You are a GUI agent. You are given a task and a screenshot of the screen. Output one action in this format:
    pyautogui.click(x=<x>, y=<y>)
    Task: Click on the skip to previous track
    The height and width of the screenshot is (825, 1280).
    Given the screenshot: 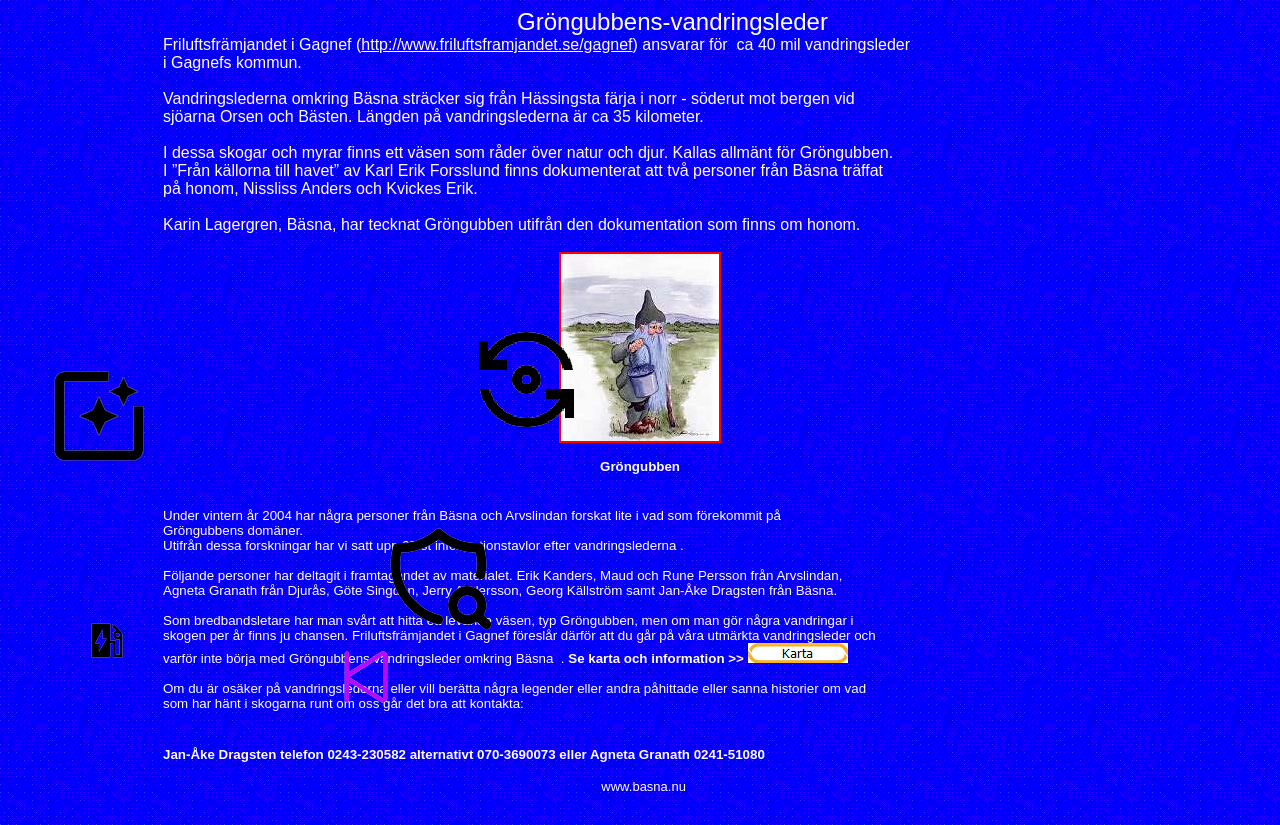 What is the action you would take?
    pyautogui.click(x=366, y=677)
    